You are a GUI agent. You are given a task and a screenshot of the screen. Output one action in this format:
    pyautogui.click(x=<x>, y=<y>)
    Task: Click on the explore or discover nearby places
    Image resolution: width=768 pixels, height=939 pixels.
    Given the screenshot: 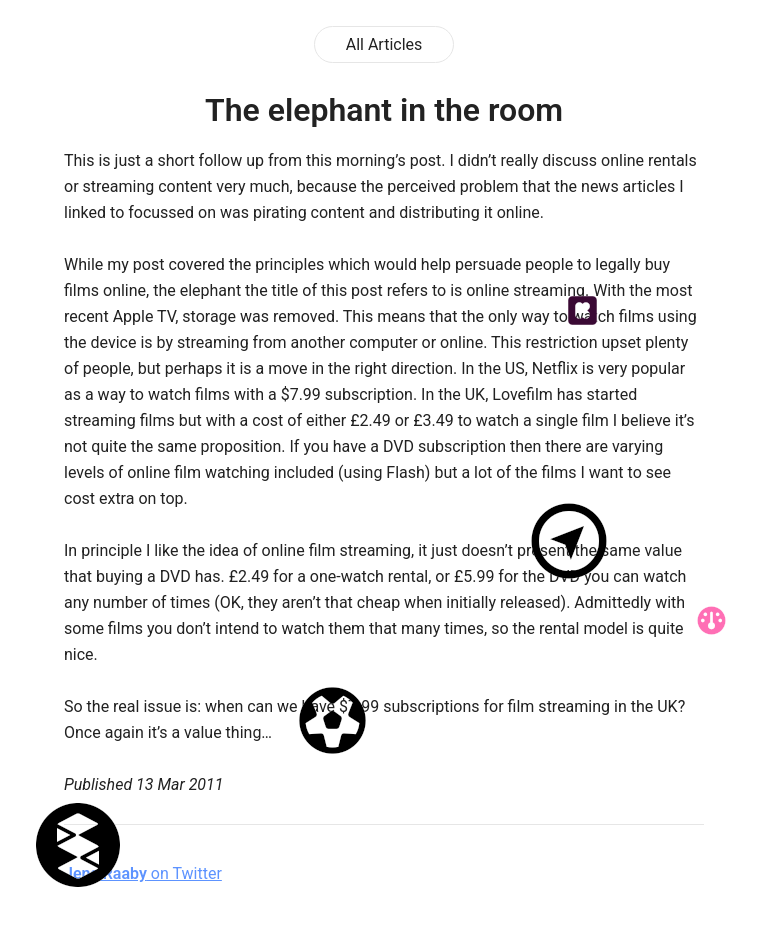 What is the action you would take?
    pyautogui.click(x=569, y=541)
    